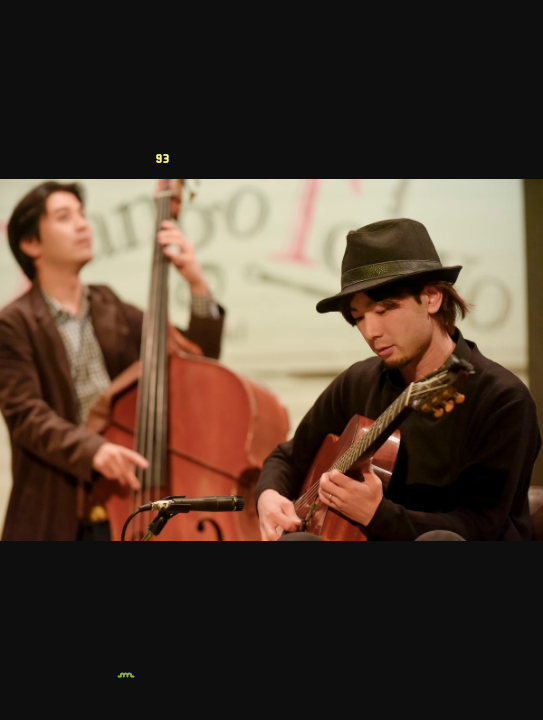 The image size is (543, 720). What do you see at coordinates (126, 675) in the screenshot?
I see `represents an inductor component in a circuit diagram` at bounding box center [126, 675].